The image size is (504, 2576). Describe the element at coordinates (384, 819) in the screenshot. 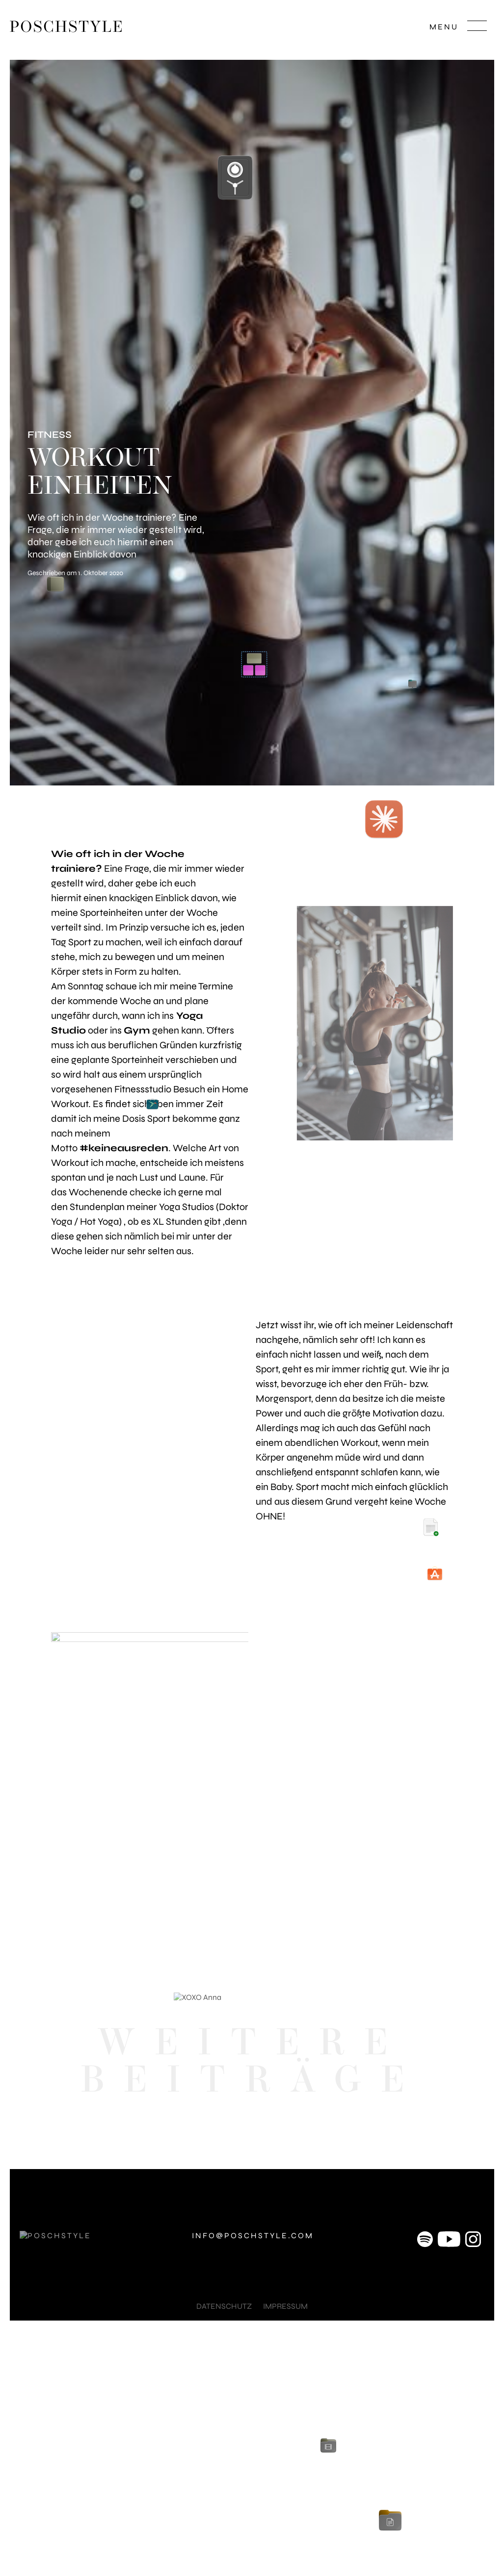

I see `open the Claude AI assistant app` at that location.